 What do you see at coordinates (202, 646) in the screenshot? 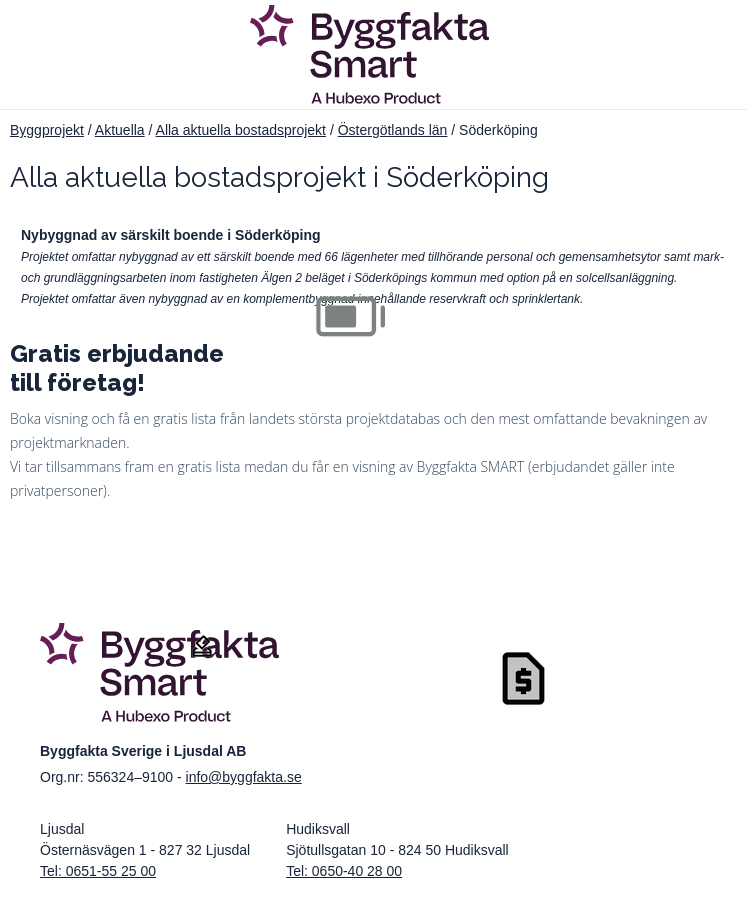
I see `cast your vote or submit a ballot` at bounding box center [202, 646].